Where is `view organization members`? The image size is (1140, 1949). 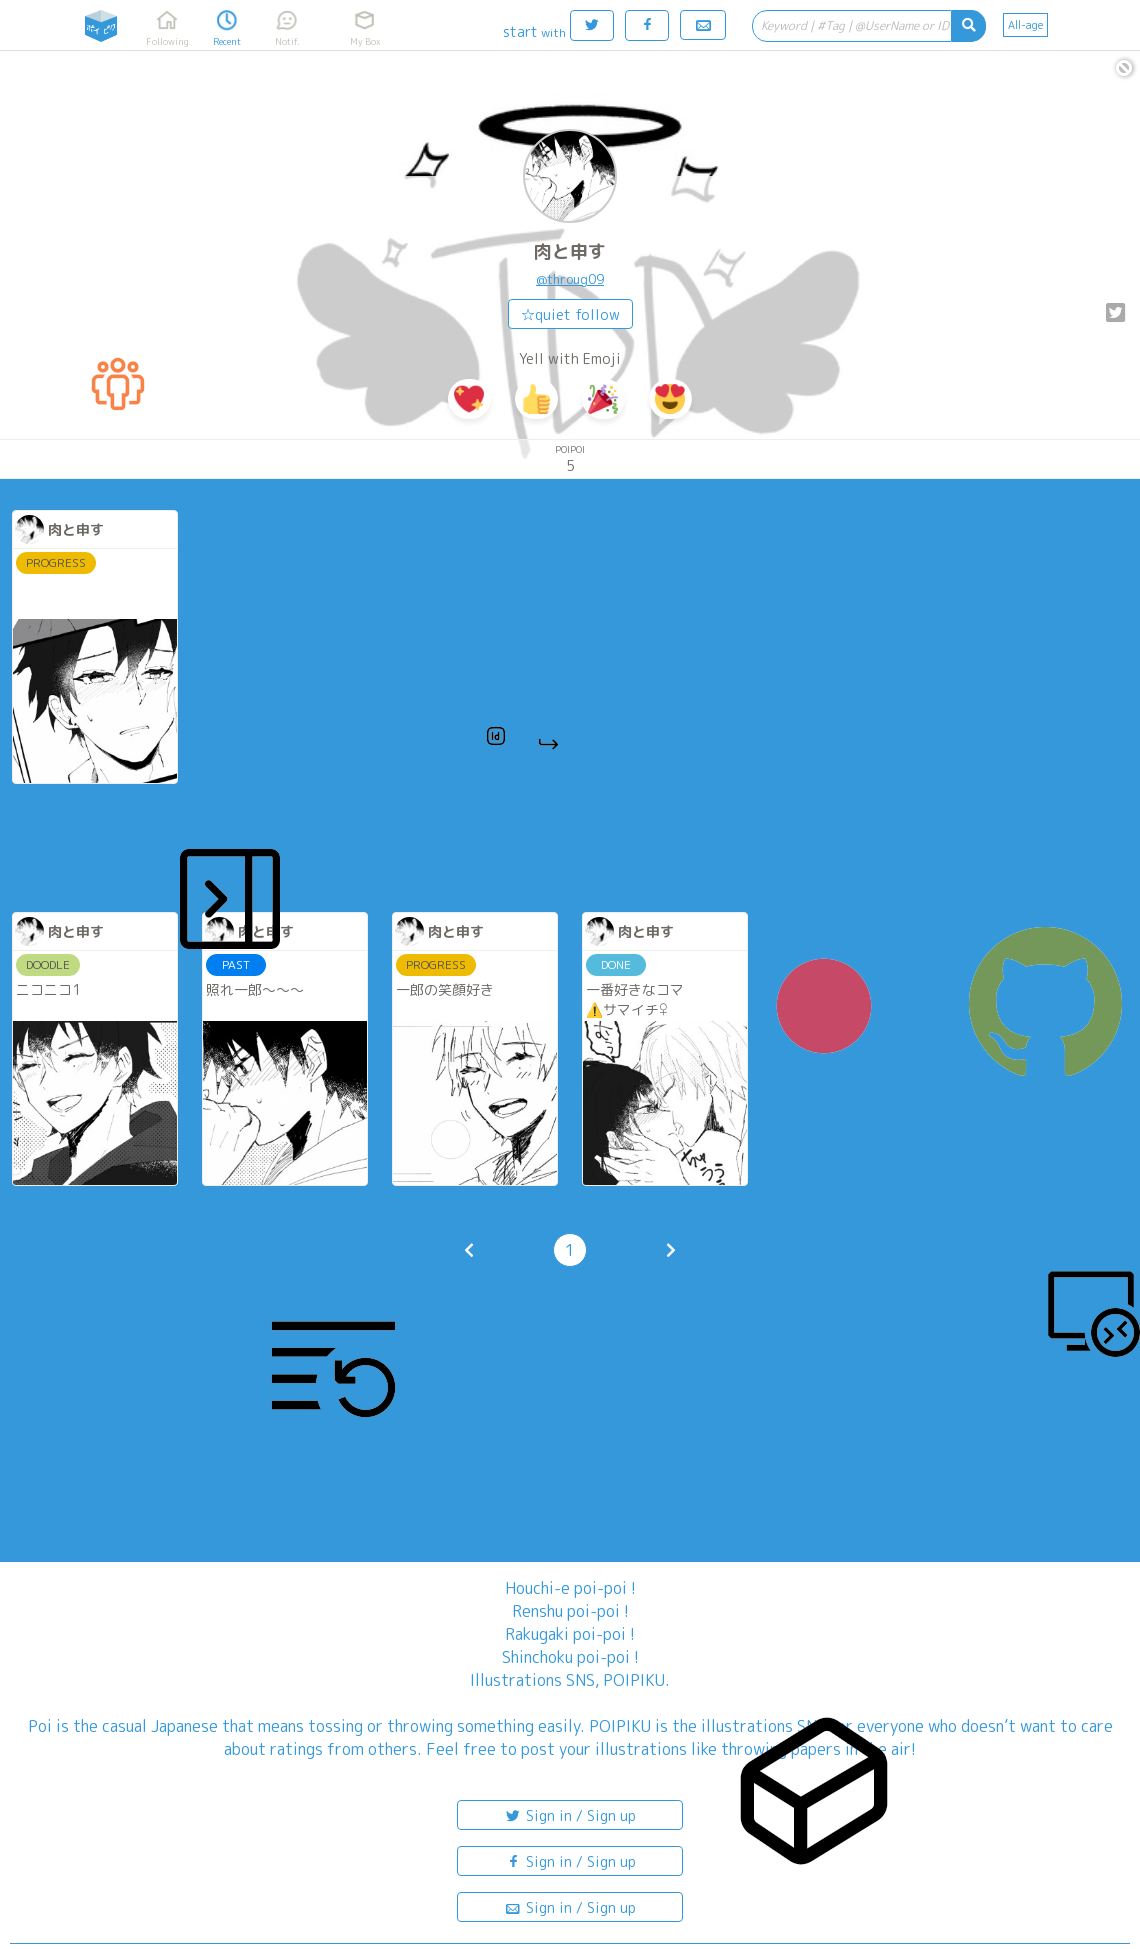
view organization members is located at coordinates (118, 384).